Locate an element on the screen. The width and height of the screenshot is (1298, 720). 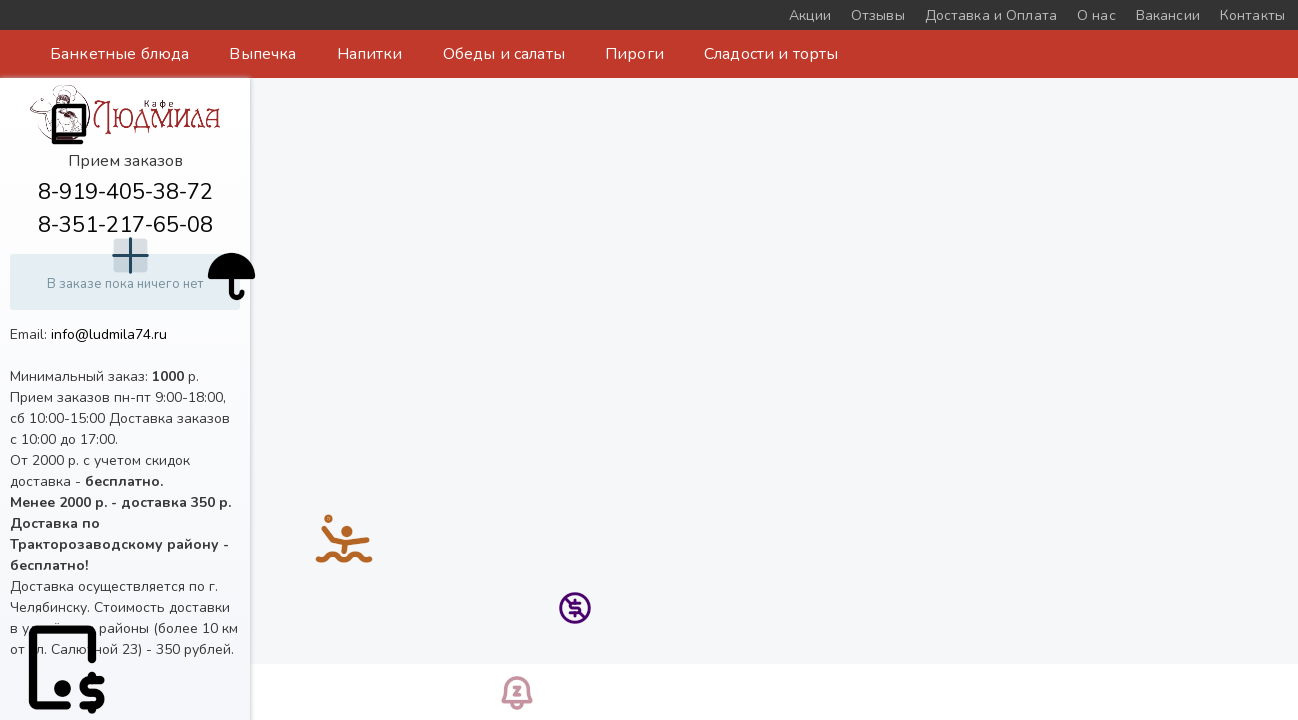
indicates non-commercial use license is located at coordinates (575, 608).